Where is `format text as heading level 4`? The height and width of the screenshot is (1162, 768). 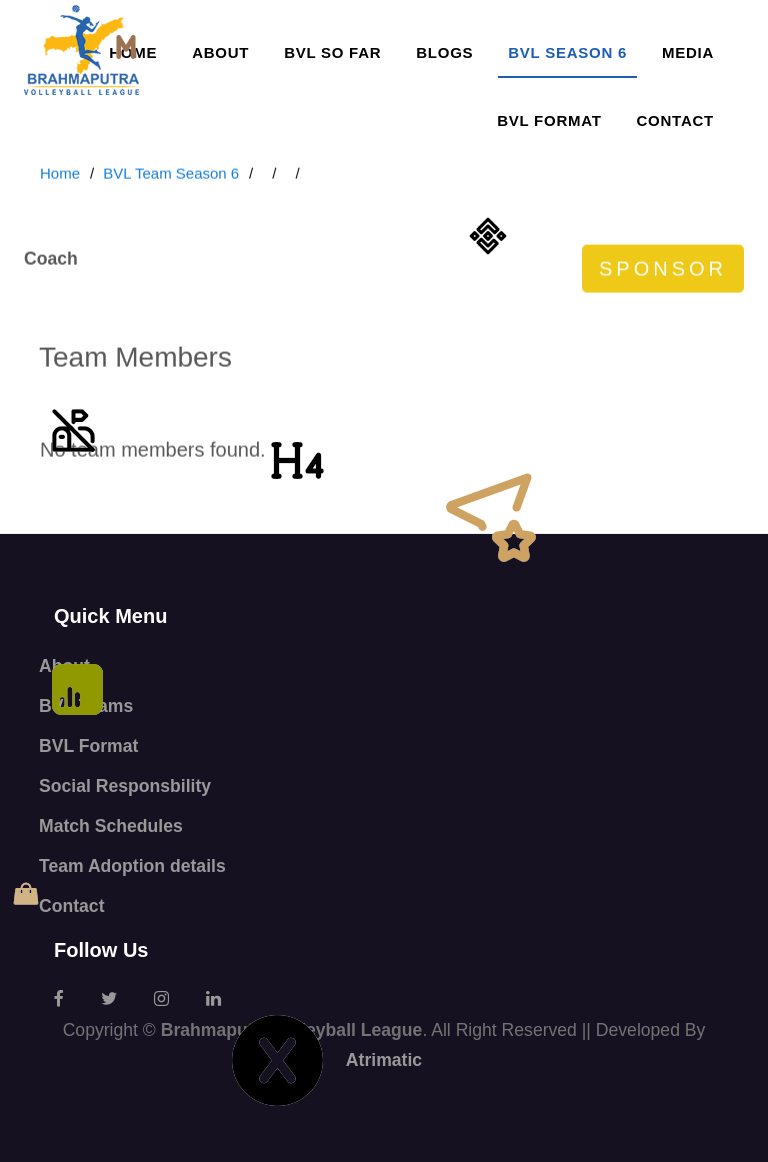 format text as heading level 4 is located at coordinates (297, 460).